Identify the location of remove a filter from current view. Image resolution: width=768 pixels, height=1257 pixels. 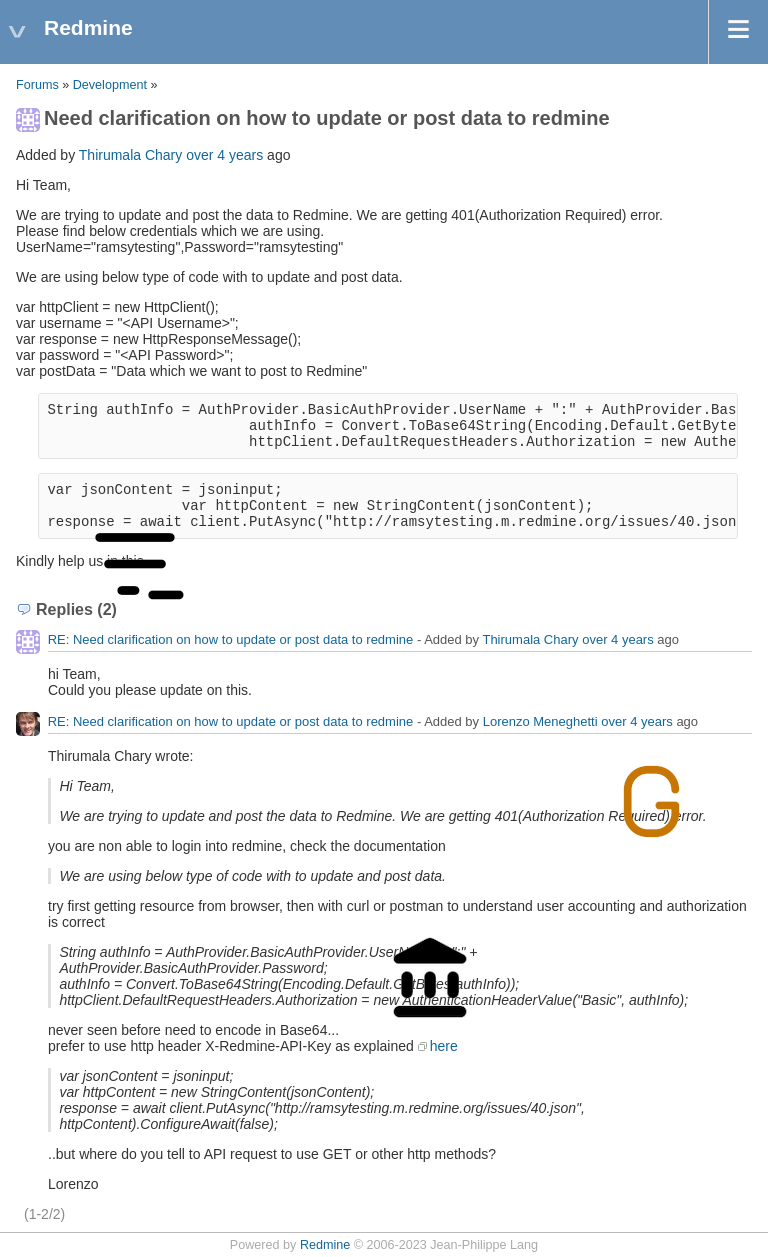
(135, 564).